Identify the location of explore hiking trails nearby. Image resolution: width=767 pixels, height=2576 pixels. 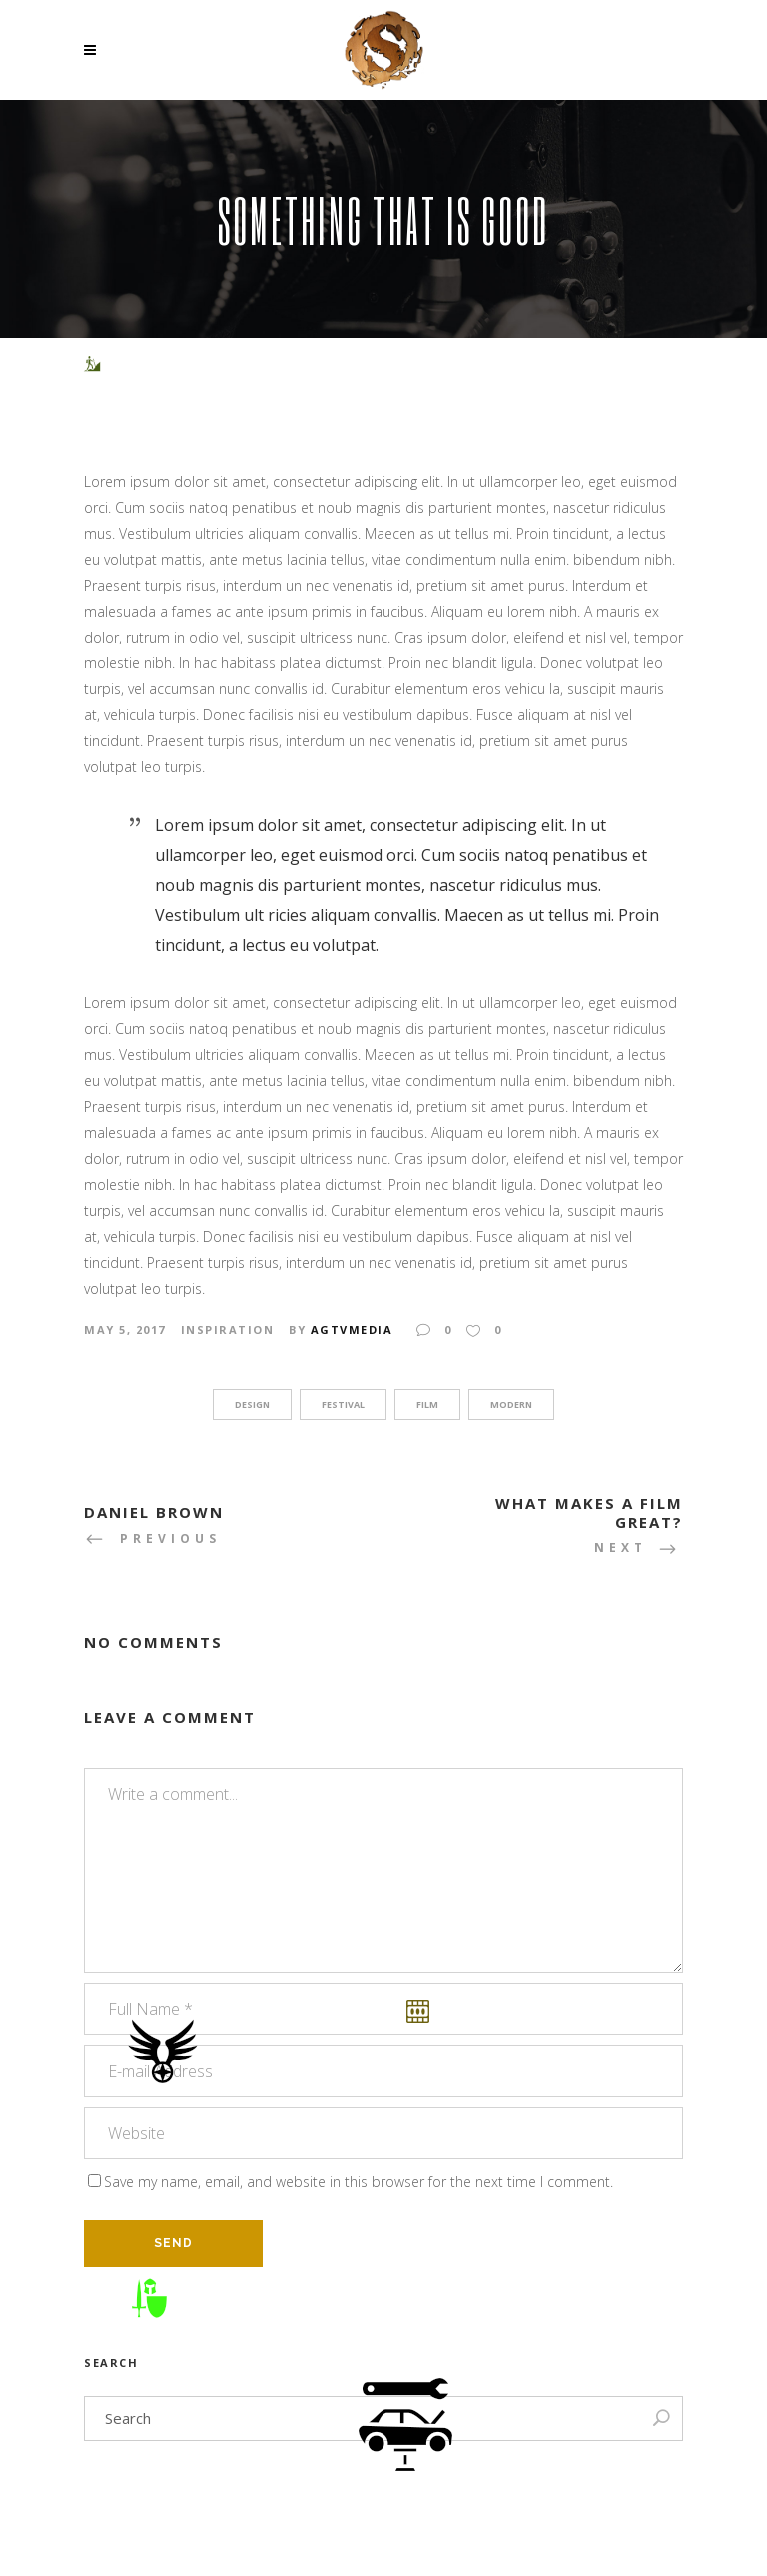
(92, 363).